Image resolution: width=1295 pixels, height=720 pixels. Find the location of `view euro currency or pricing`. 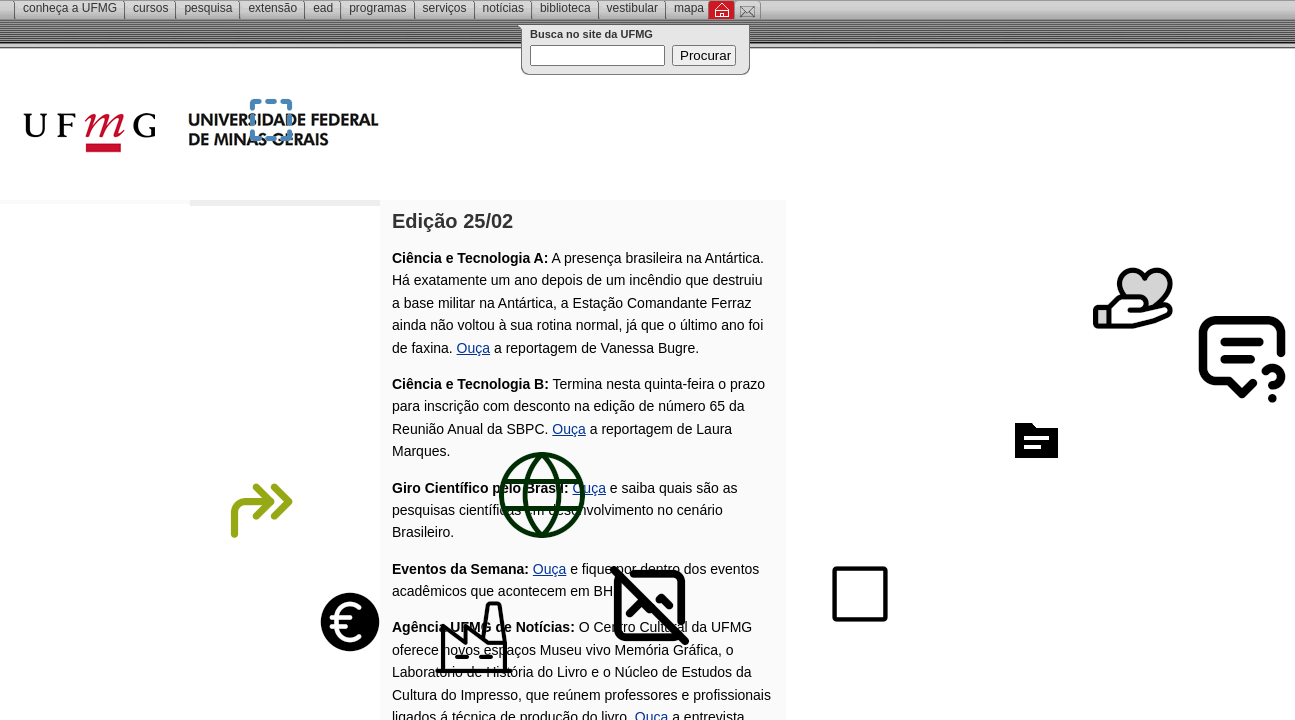

view euro currency or pricing is located at coordinates (350, 622).